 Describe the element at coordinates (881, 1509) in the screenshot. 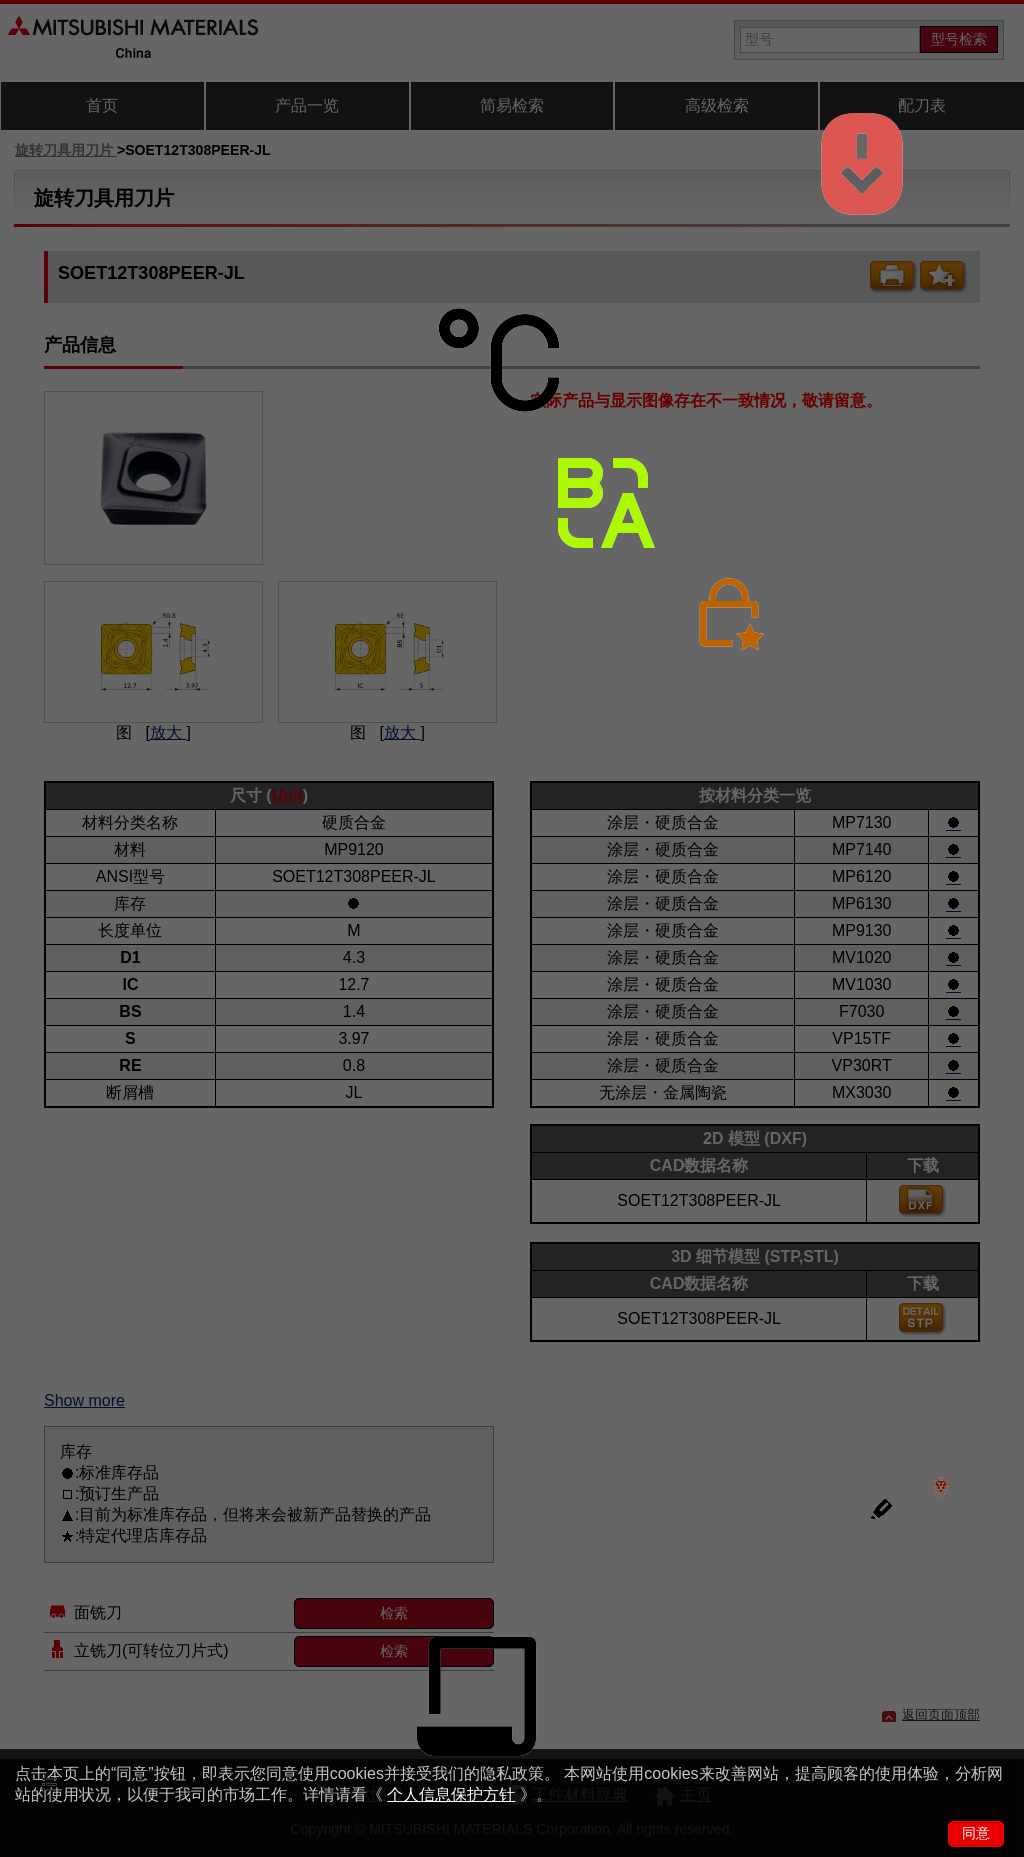

I see `highlight or mark up text` at that location.